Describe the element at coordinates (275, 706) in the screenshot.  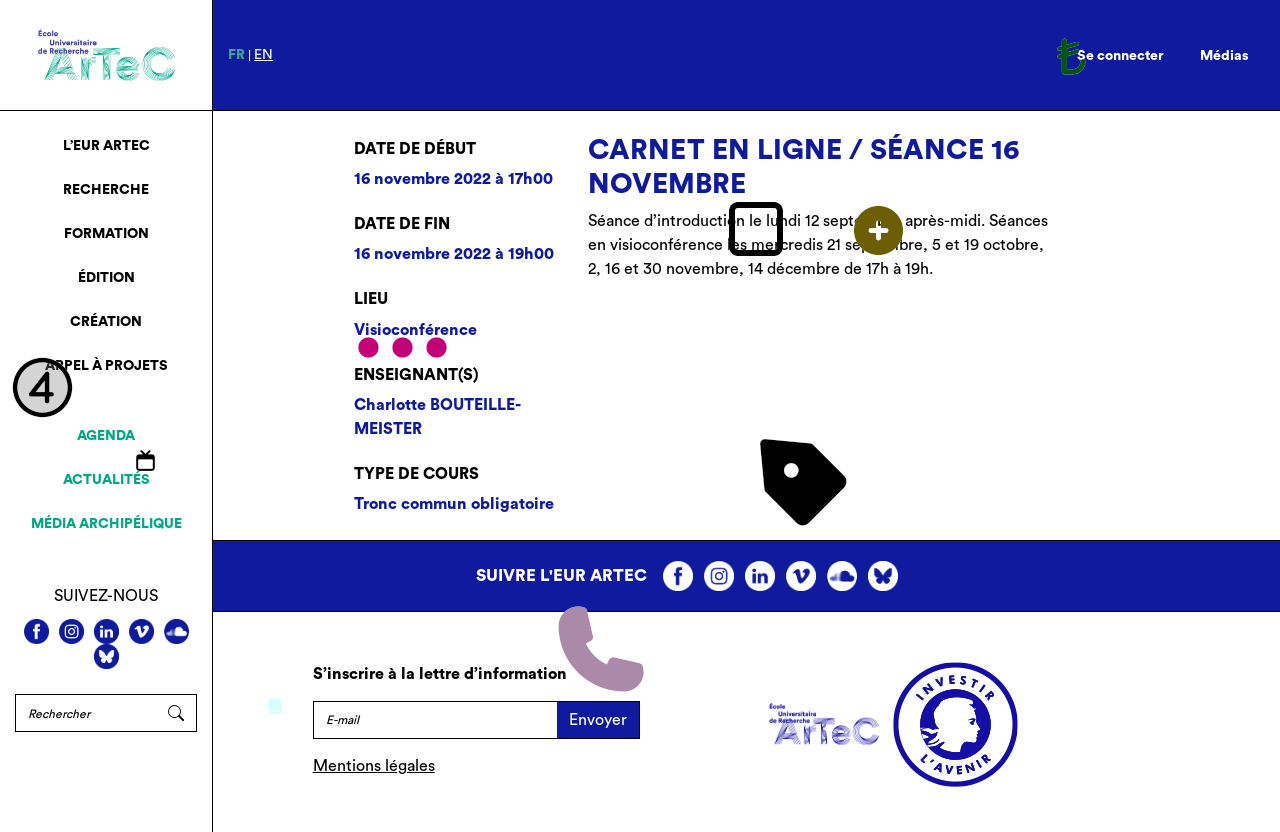
I see `open your library or reading list` at that location.